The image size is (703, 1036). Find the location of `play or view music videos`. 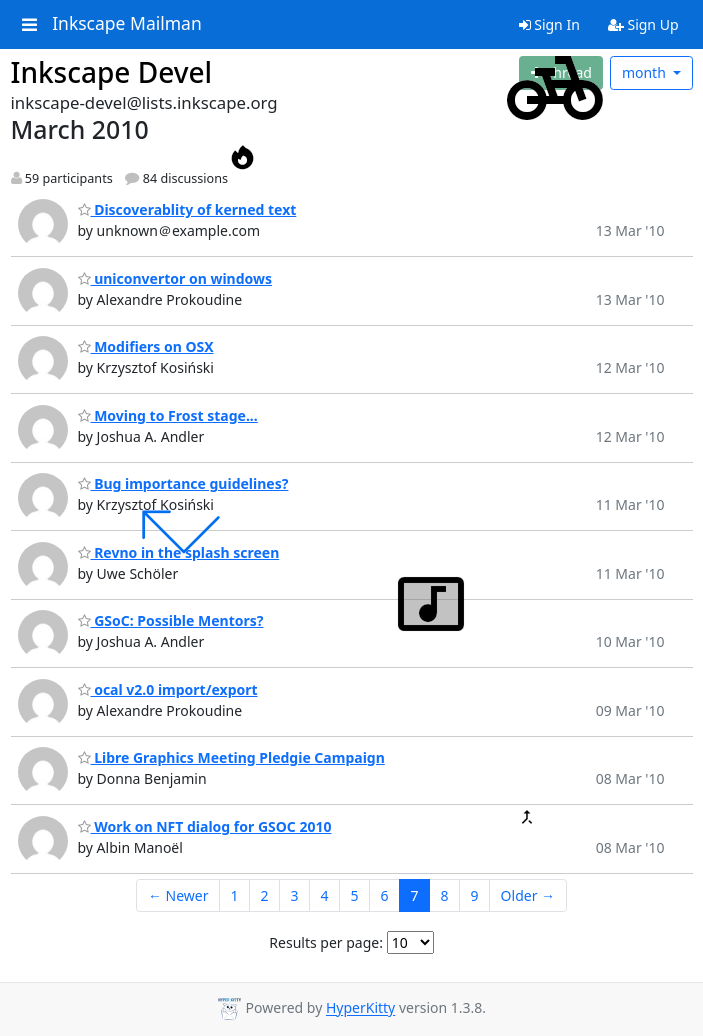

play or view music videos is located at coordinates (431, 604).